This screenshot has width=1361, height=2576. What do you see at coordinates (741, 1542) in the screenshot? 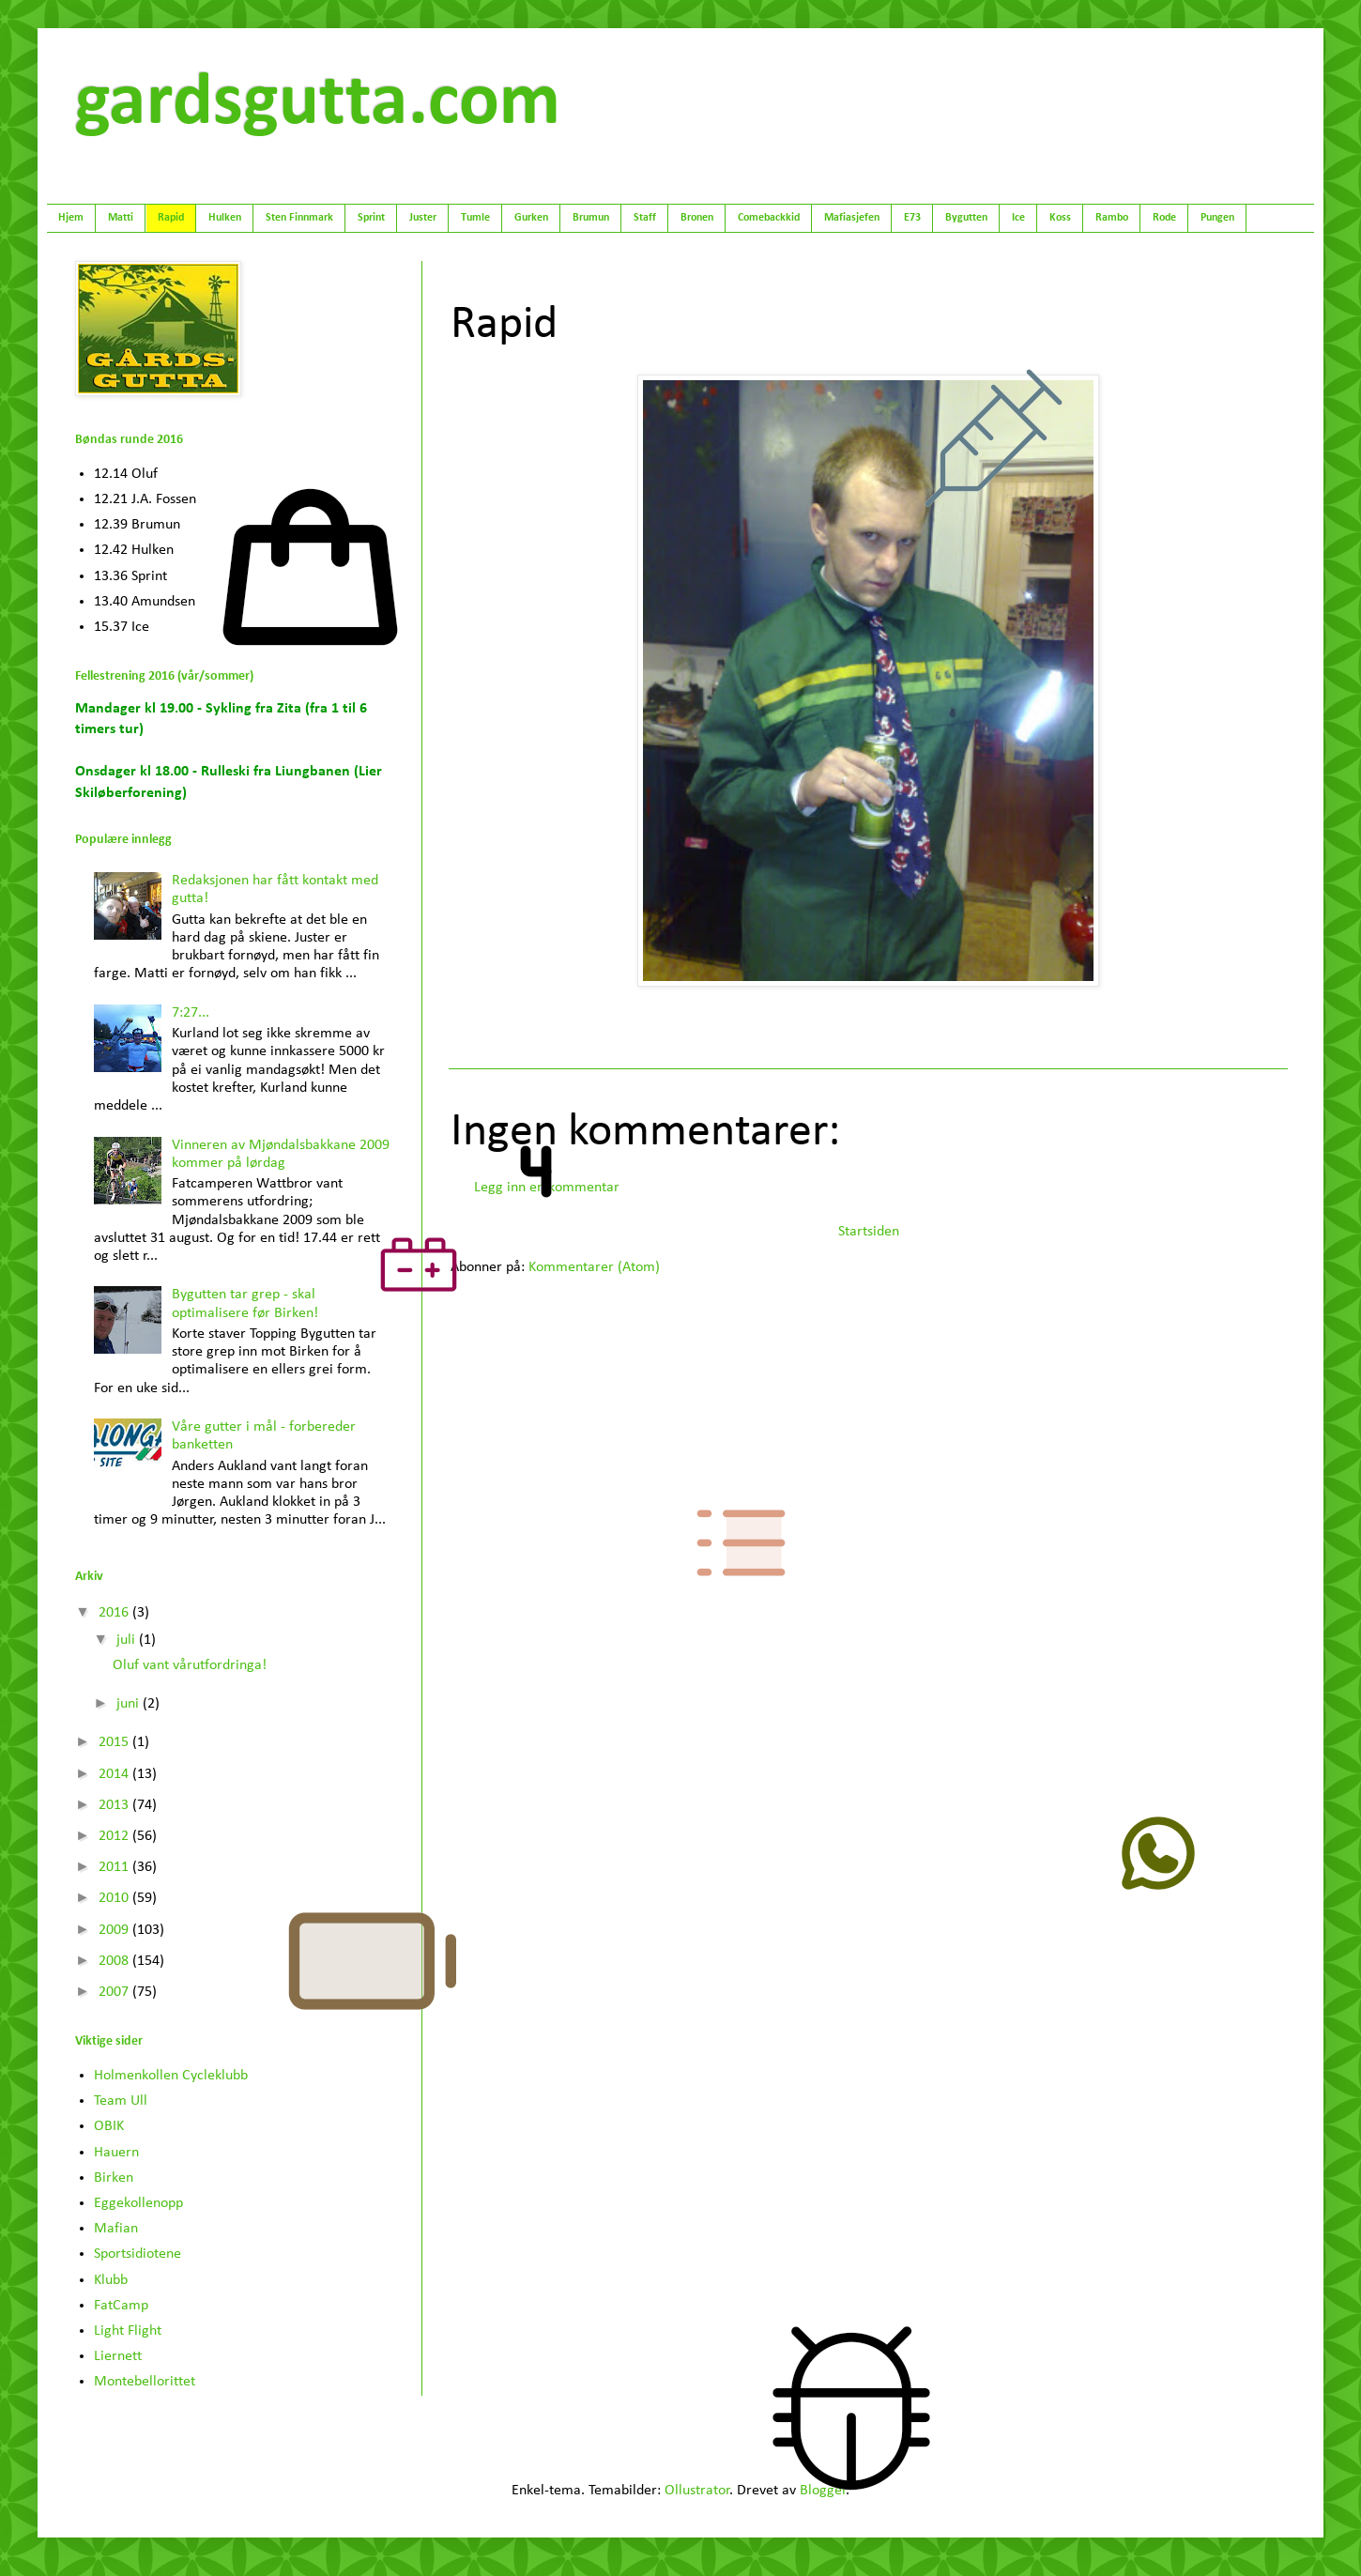
I see `view items in a list format` at bounding box center [741, 1542].